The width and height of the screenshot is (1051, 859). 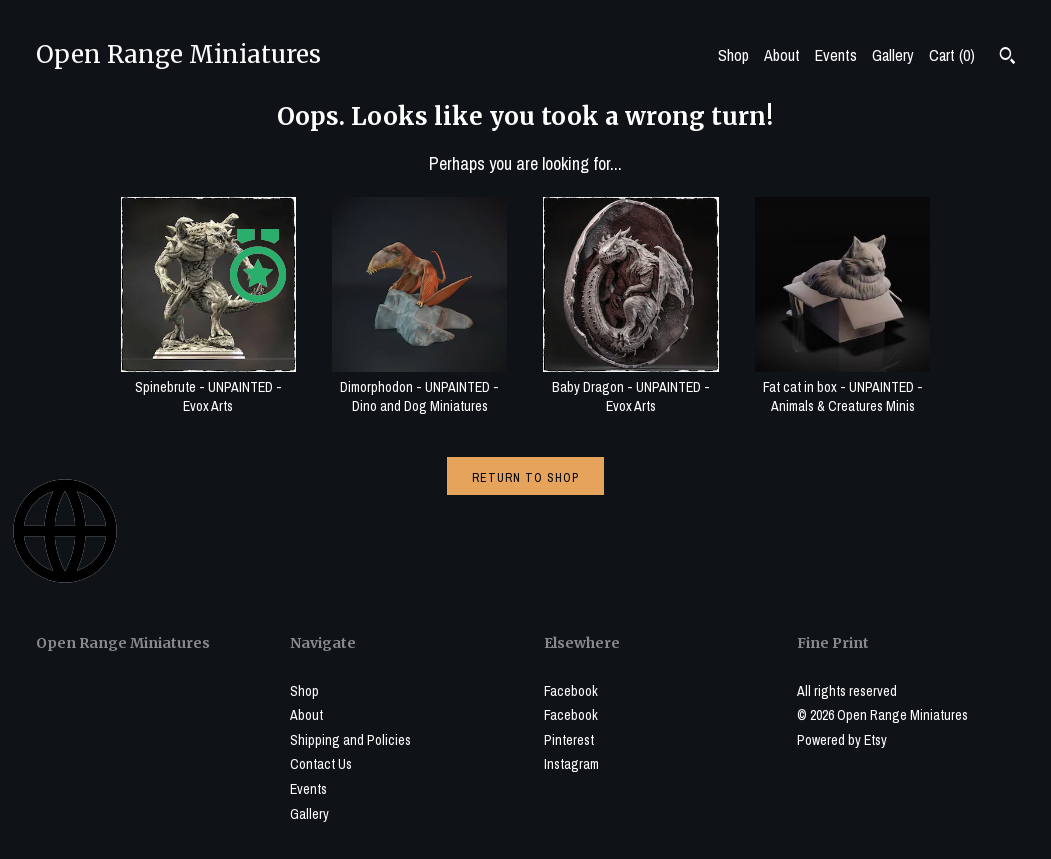 I want to click on switch to global or international settings, so click(x=65, y=531).